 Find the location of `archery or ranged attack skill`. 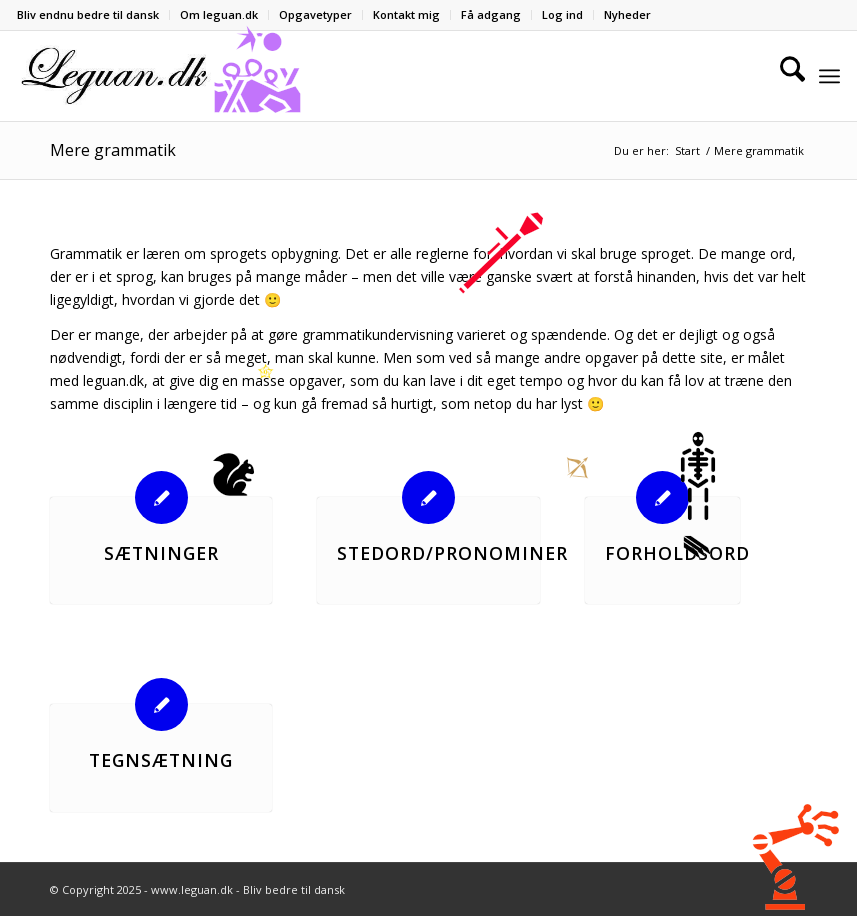

archery or ranged attack skill is located at coordinates (577, 467).